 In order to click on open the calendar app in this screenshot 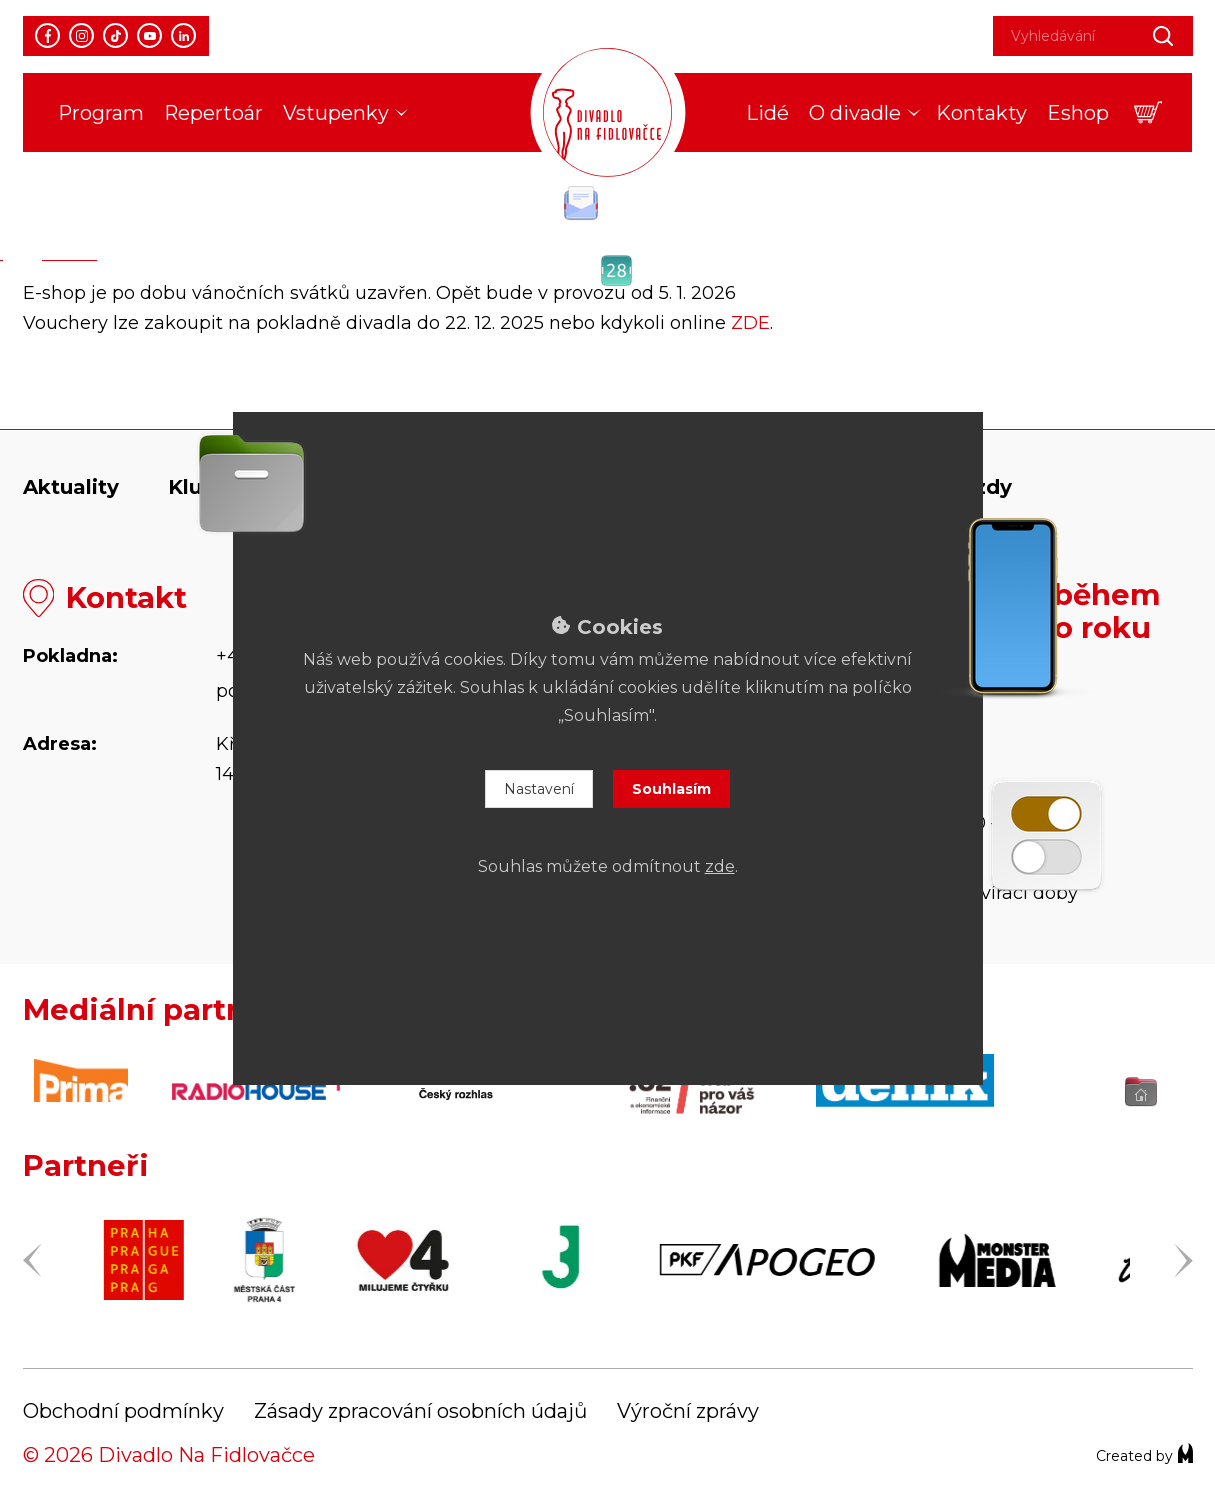, I will do `click(616, 270)`.